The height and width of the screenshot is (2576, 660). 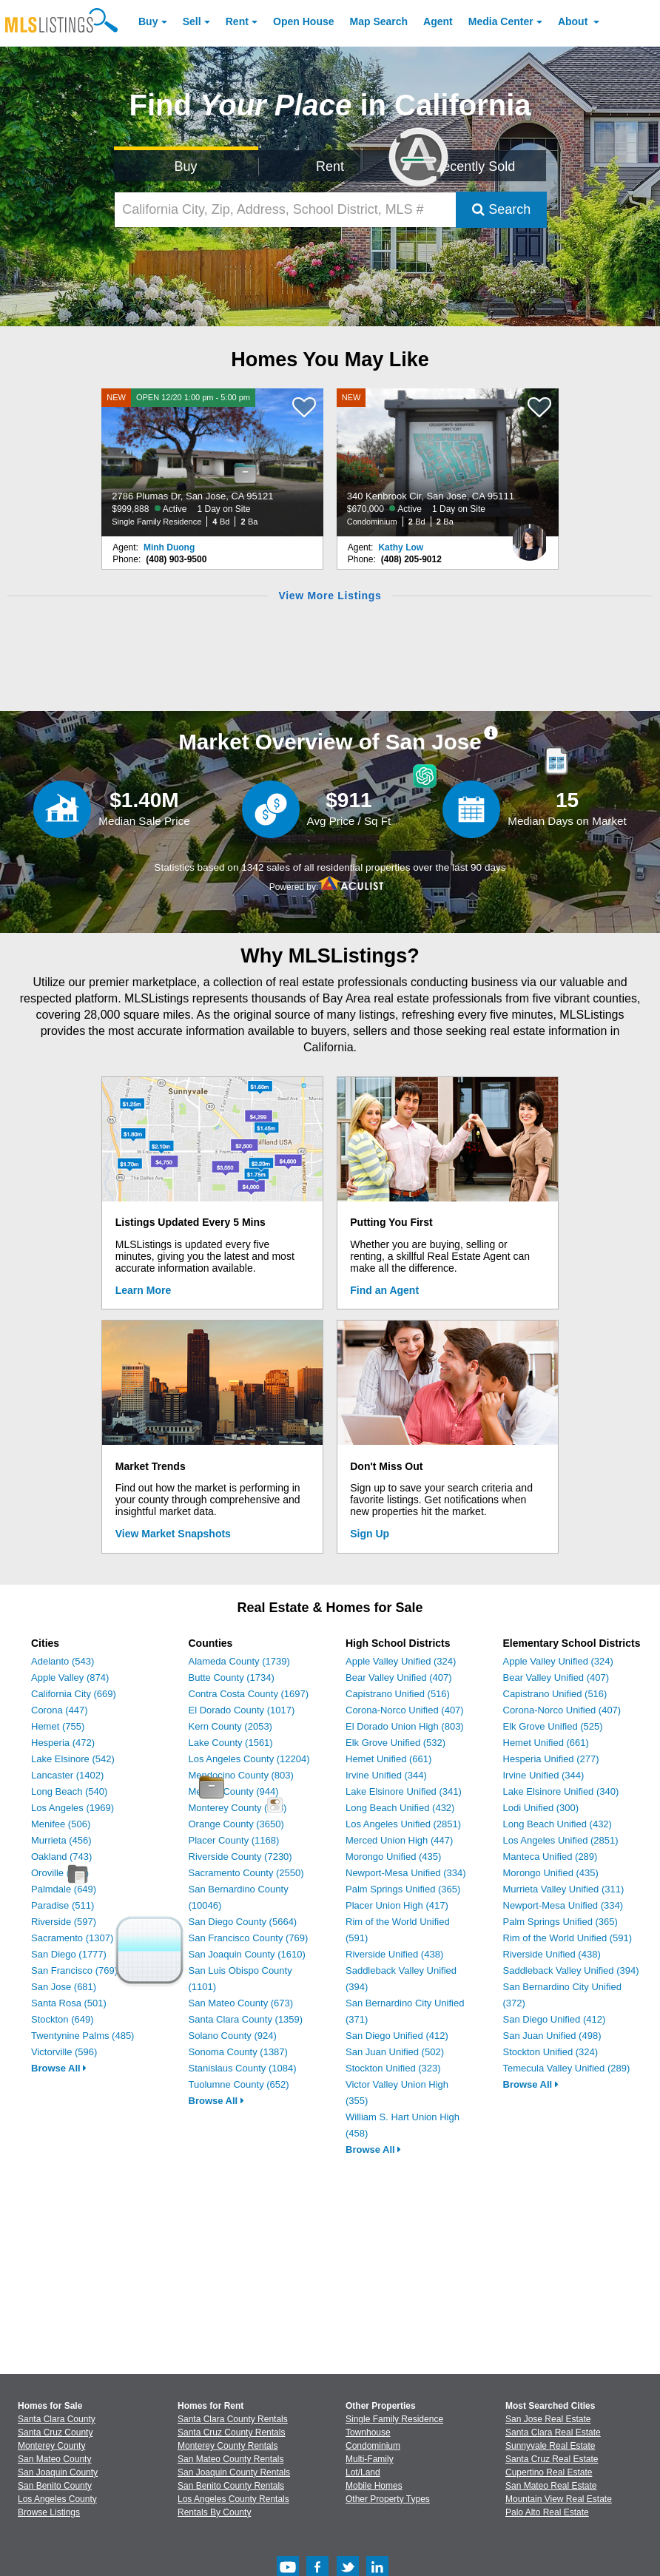 I want to click on libreoffice master document file type, so click(x=556, y=761).